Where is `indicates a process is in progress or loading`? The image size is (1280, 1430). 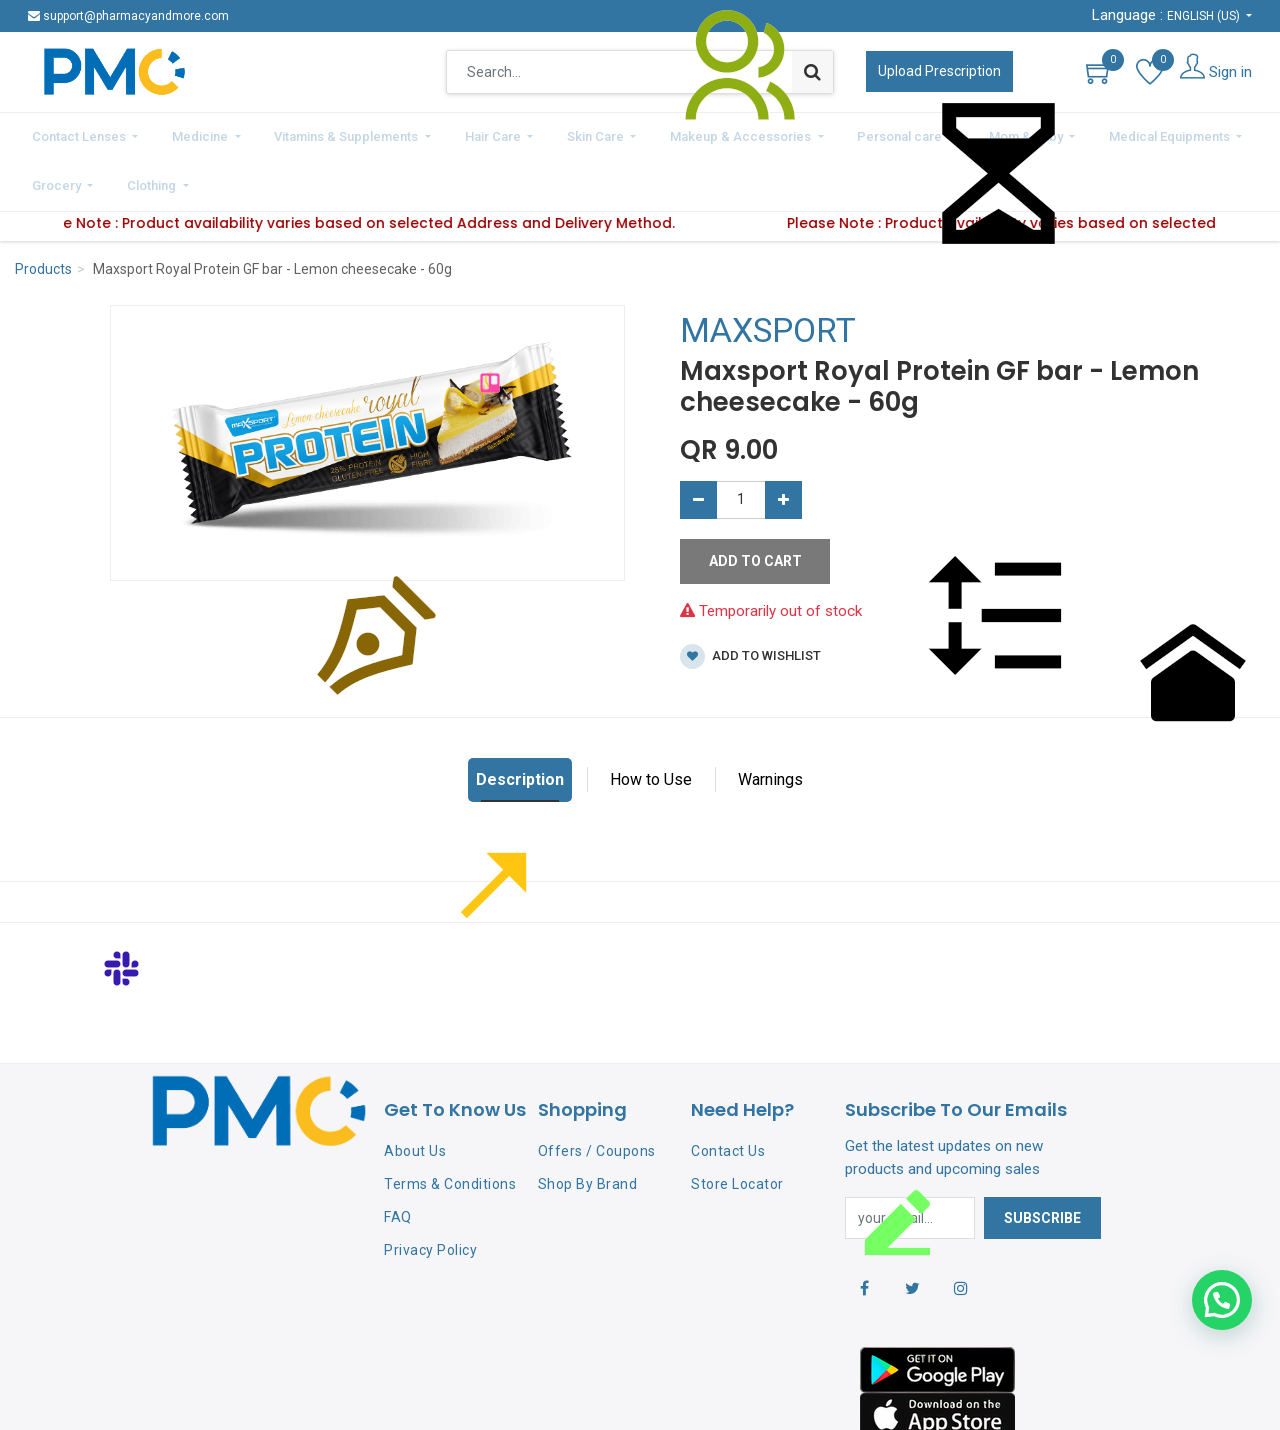
indicates a process is in progress or loading is located at coordinates (998, 173).